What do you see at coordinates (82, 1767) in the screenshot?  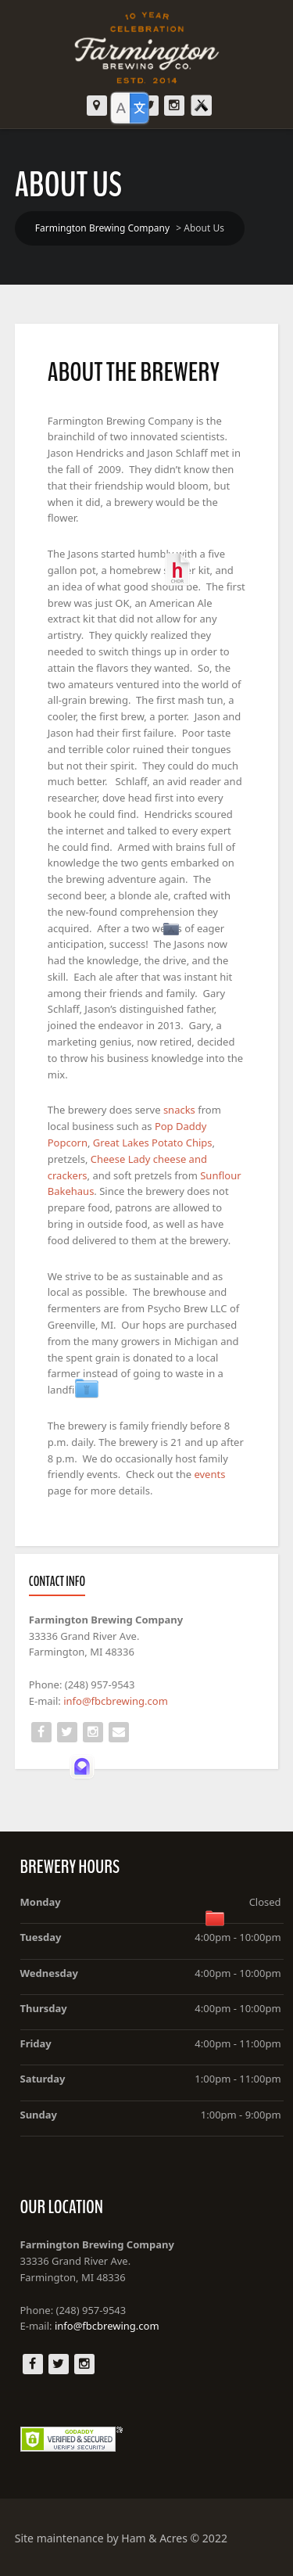 I see `open Proton Mail Bridge app` at bounding box center [82, 1767].